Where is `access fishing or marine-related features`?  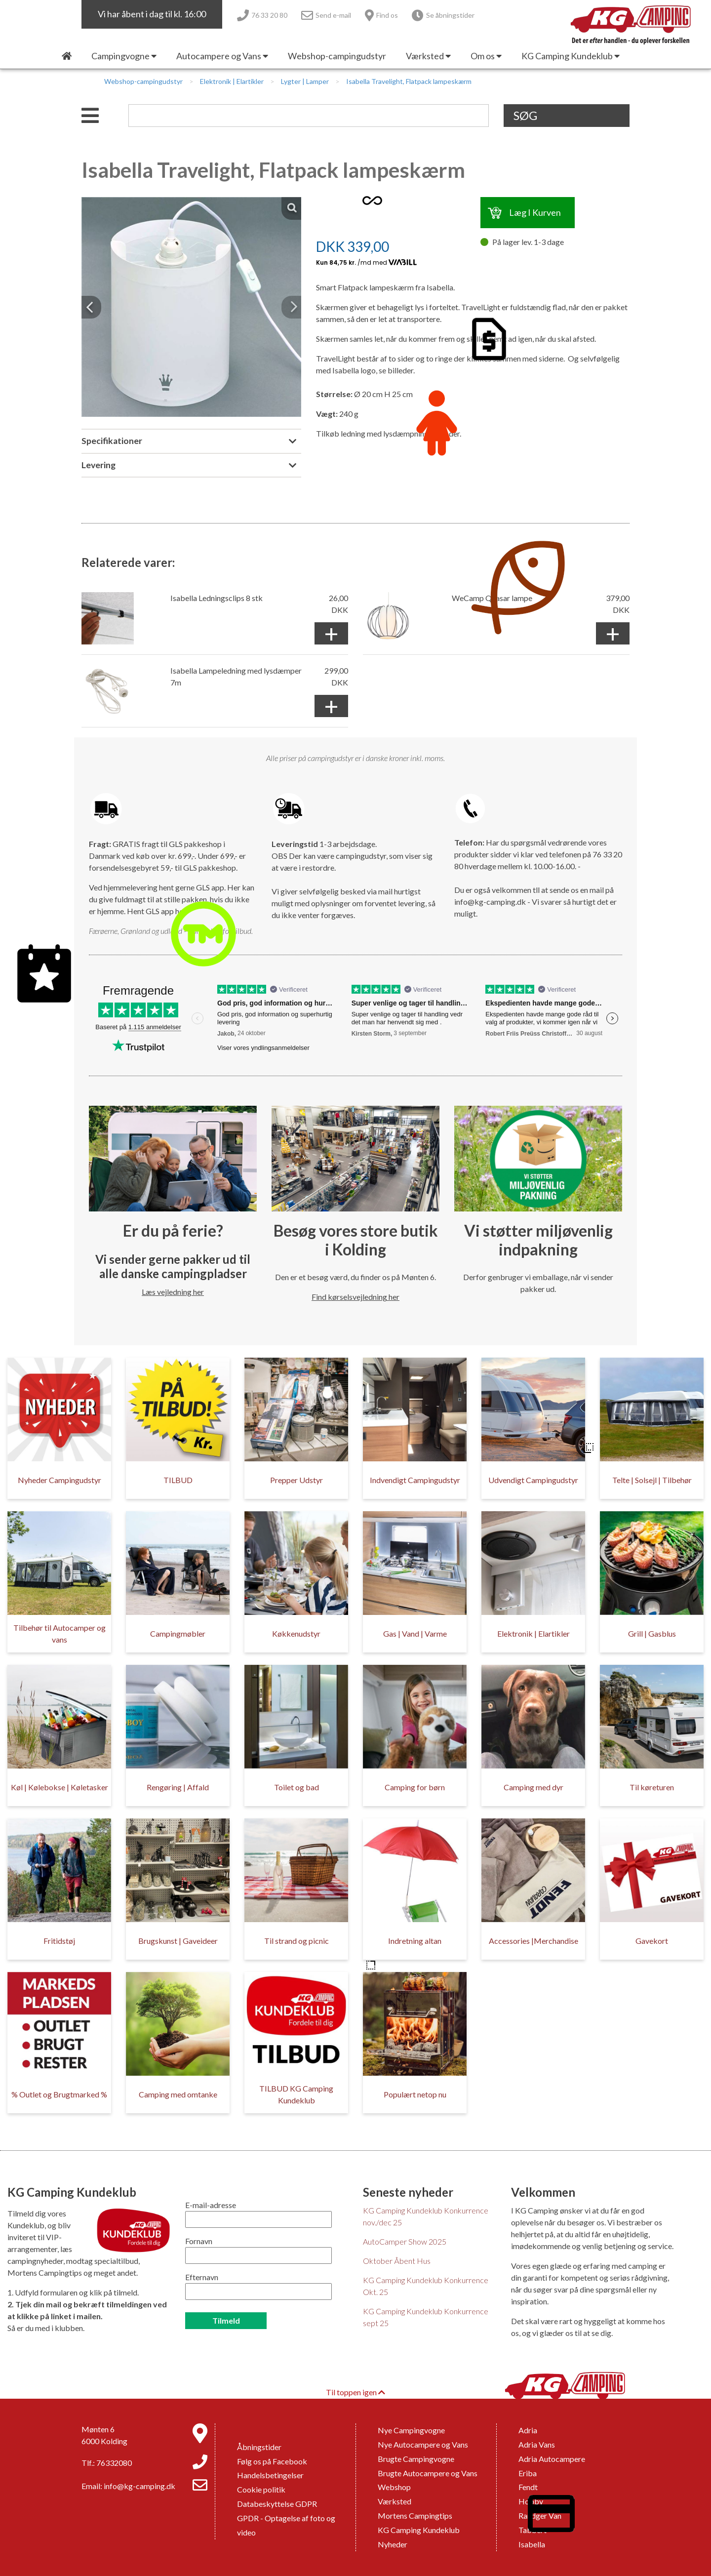 access fishing or marine-related features is located at coordinates (521, 584).